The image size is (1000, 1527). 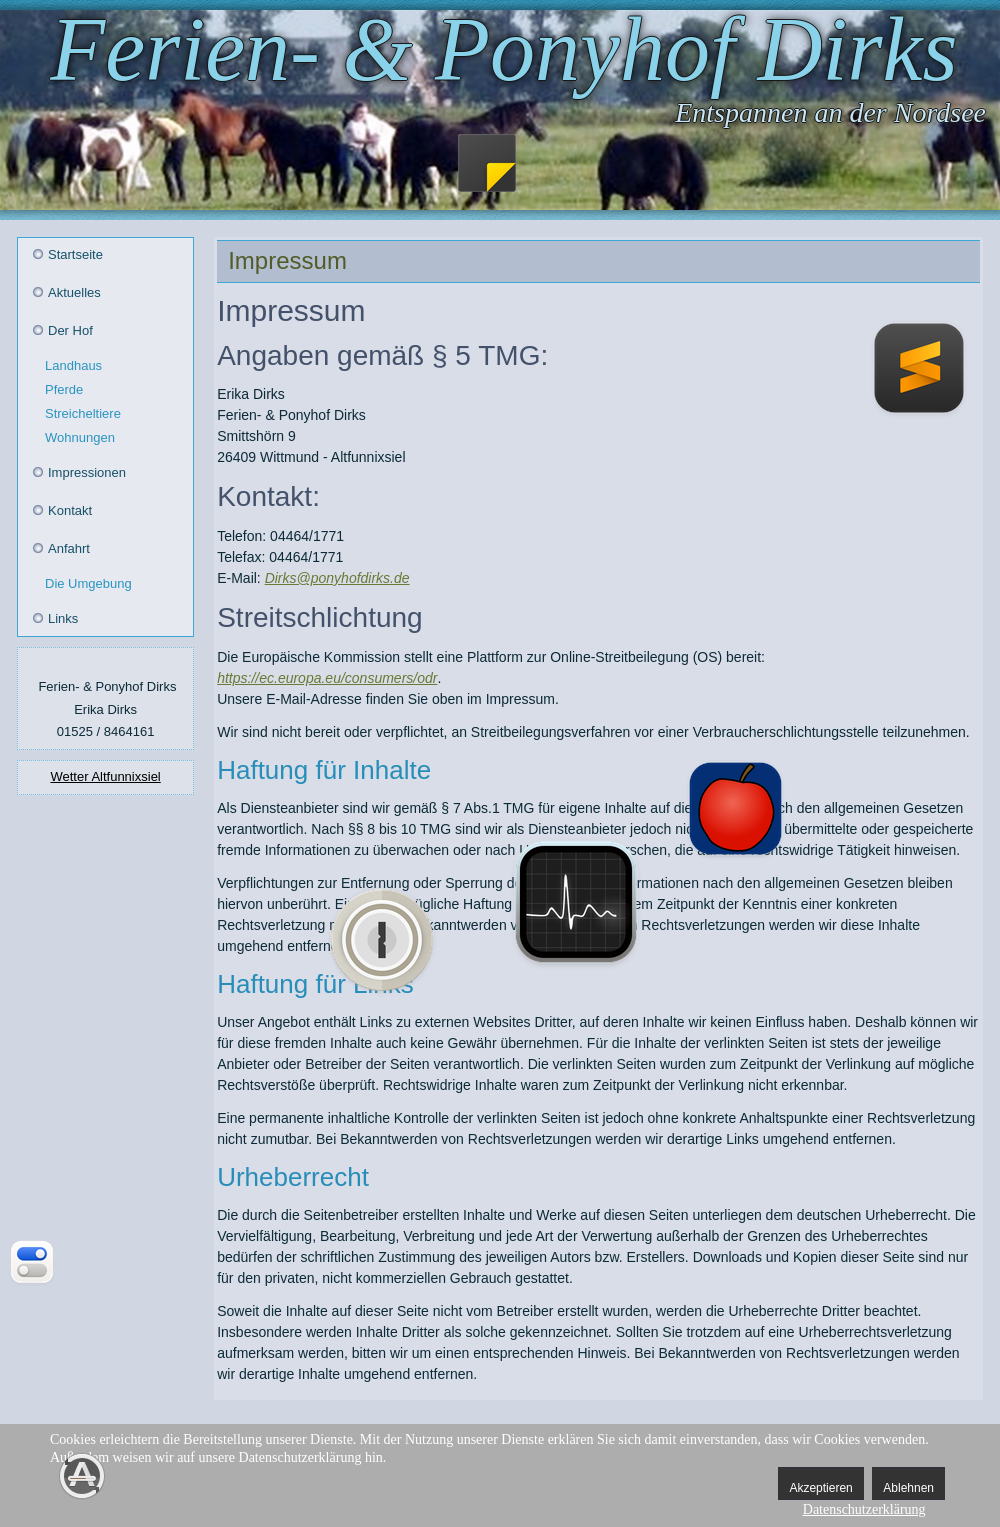 I want to click on open the tapple app, so click(x=735, y=808).